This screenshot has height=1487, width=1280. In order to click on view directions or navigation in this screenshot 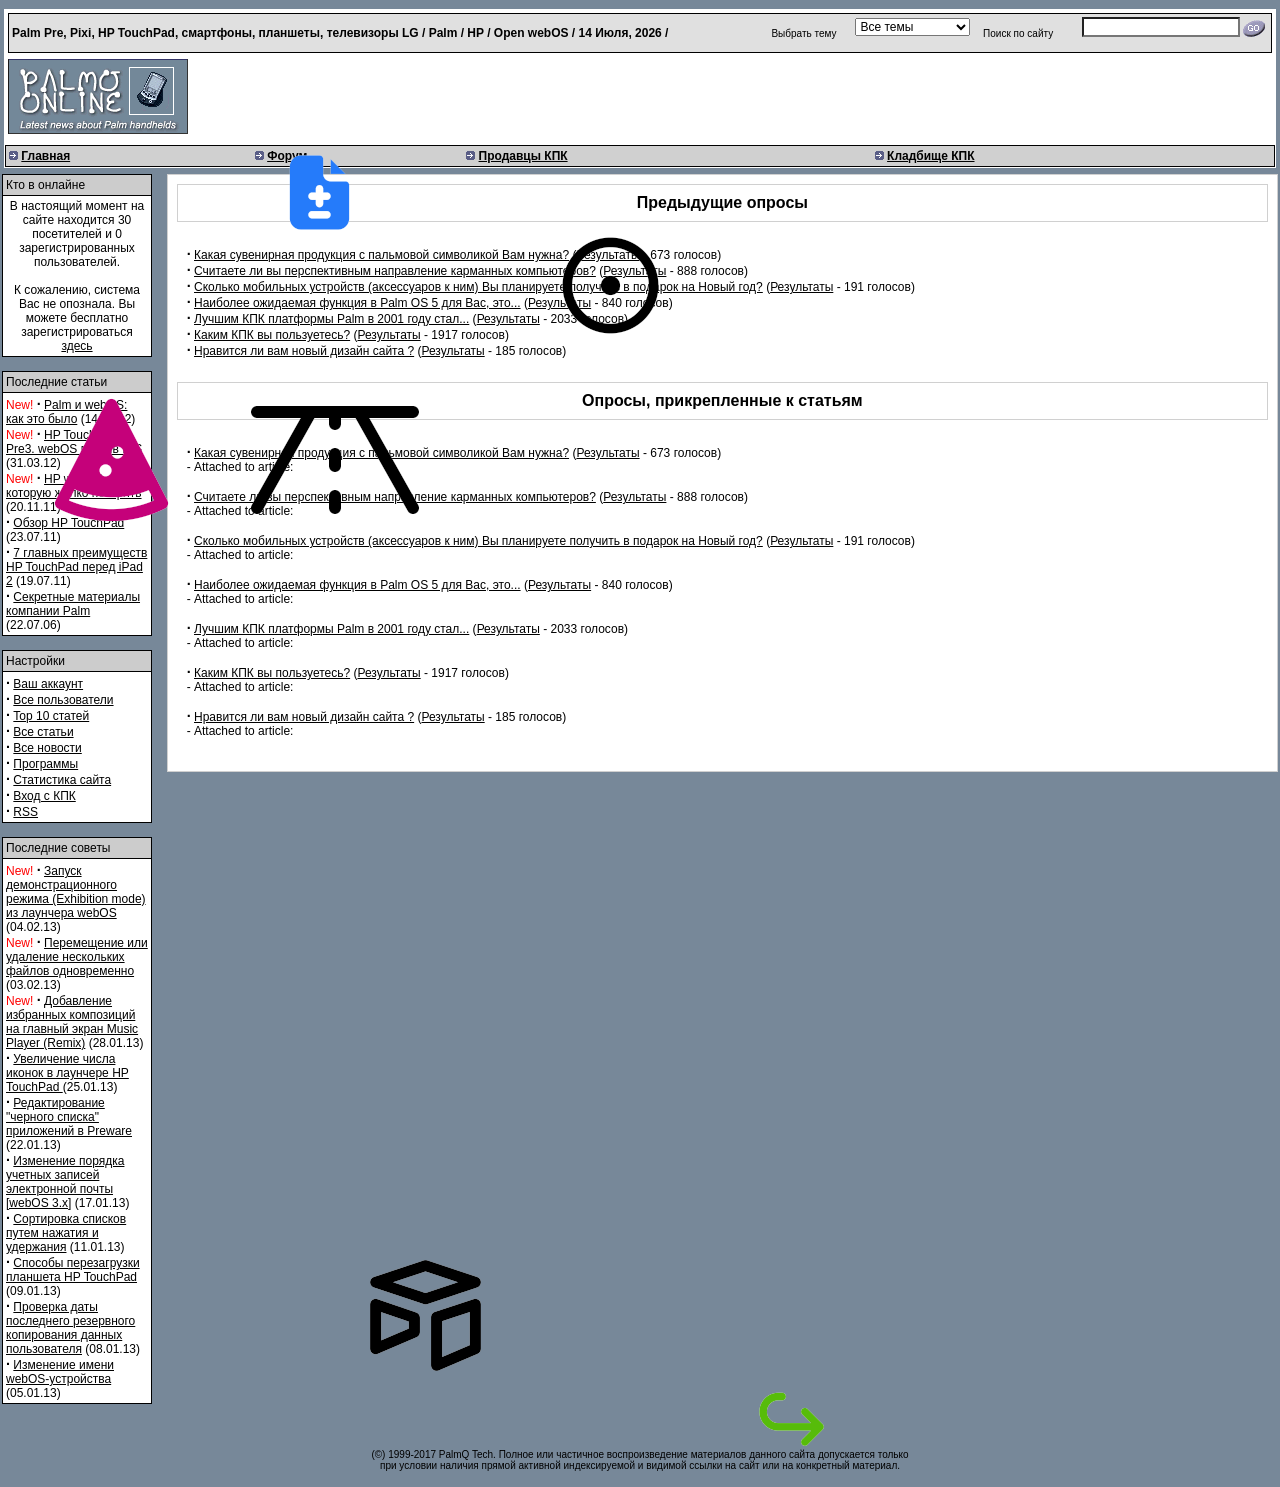, I will do `click(335, 460)`.